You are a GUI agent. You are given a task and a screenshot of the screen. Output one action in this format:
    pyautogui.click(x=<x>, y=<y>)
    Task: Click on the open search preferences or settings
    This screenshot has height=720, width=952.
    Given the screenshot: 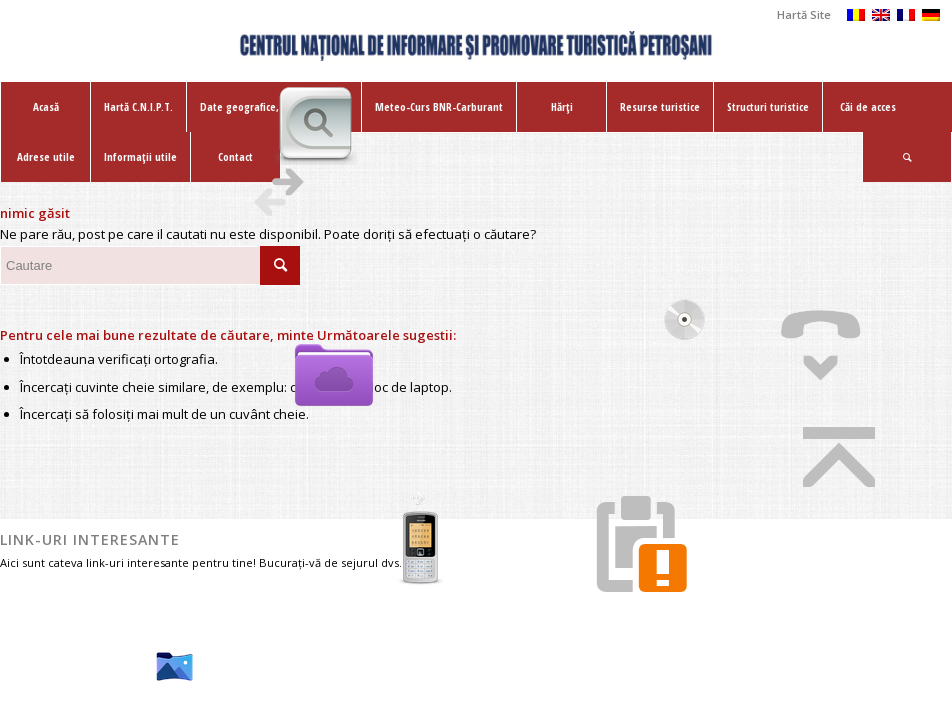 What is the action you would take?
    pyautogui.click(x=315, y=123)
    